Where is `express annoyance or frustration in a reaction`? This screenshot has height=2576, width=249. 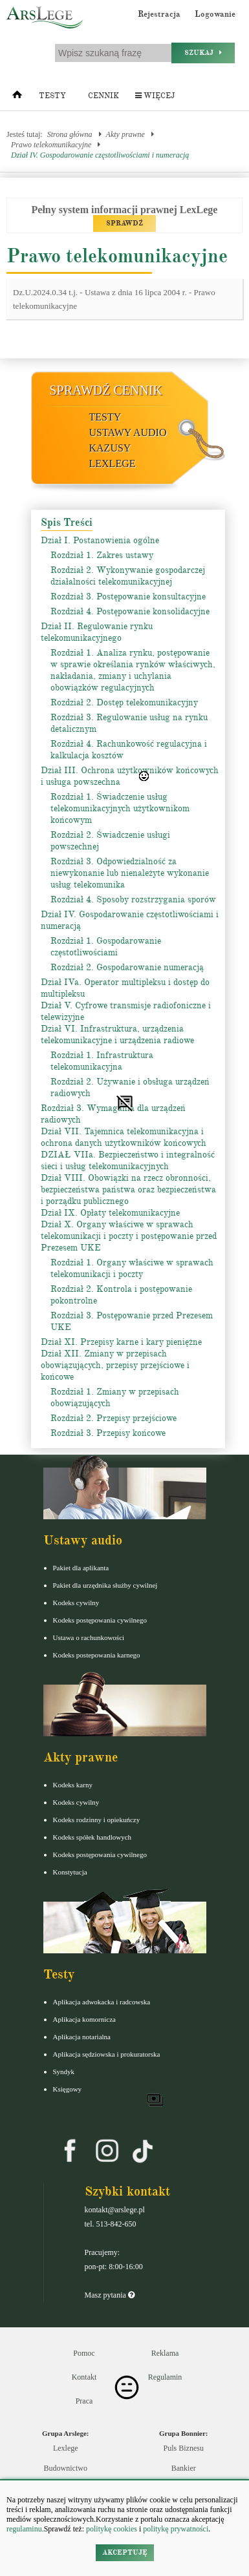
express annoyance or frustration in a reaction is located at coordinates (127, 2387).